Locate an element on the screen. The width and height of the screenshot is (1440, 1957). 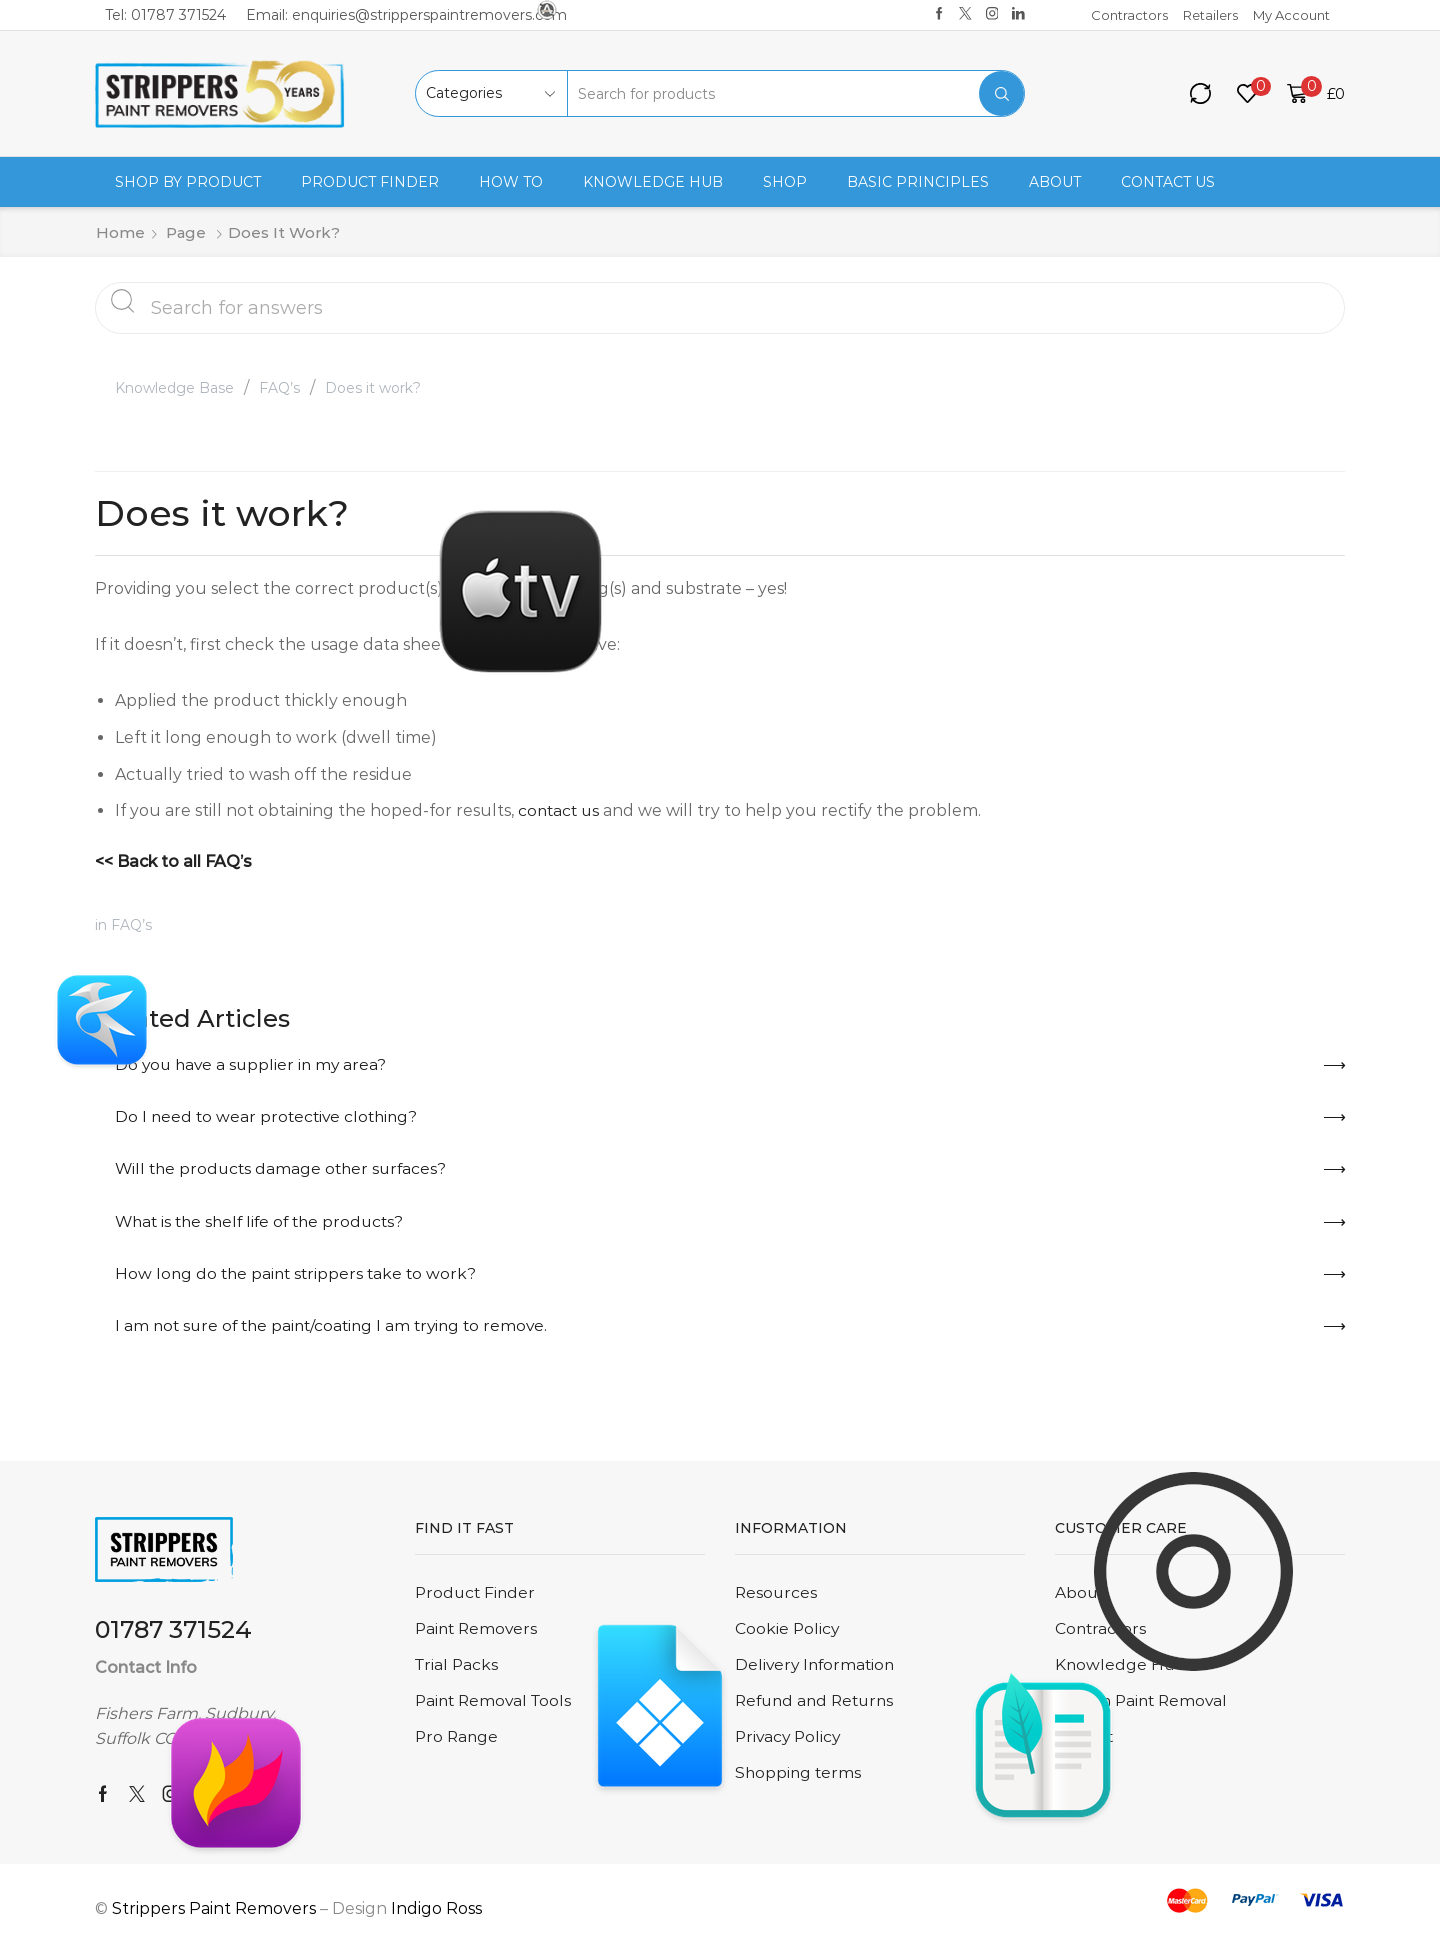
indicates optical media such as a CD or DVD is located at coordinates (1193, 1571).